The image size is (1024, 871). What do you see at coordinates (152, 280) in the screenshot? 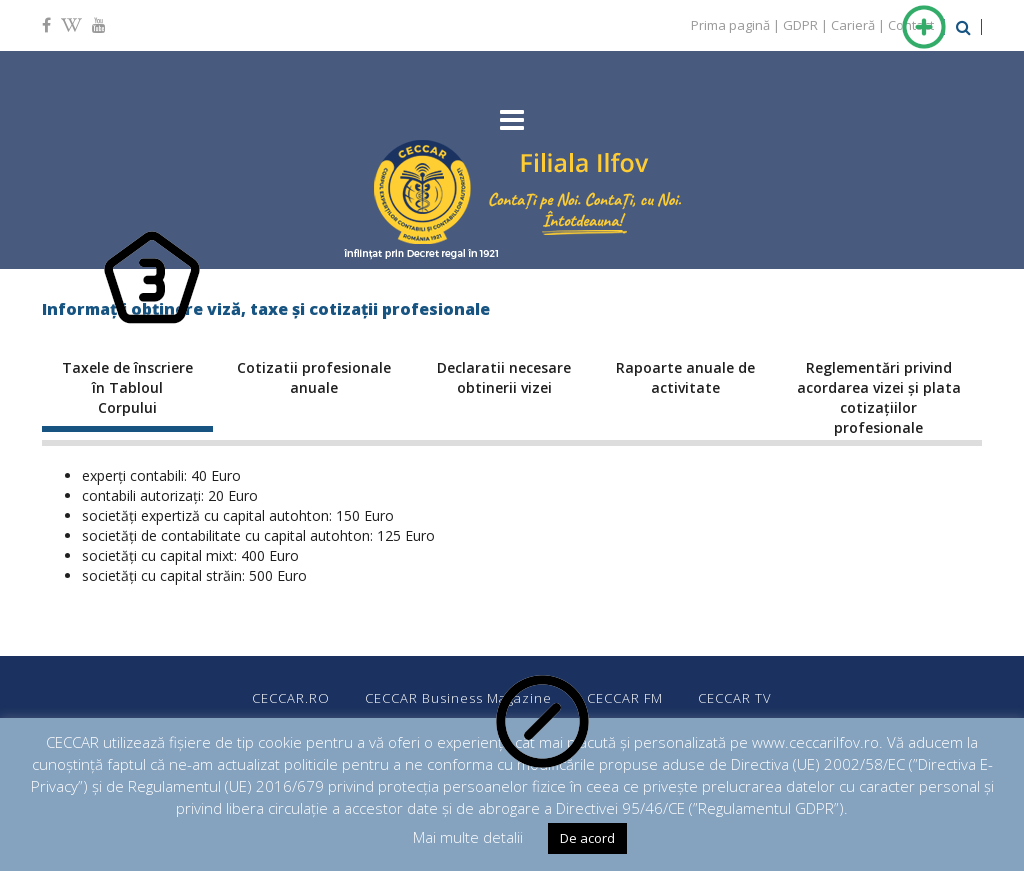
I see `step 3 in a multi-step process` at bounding box center [152, 280].